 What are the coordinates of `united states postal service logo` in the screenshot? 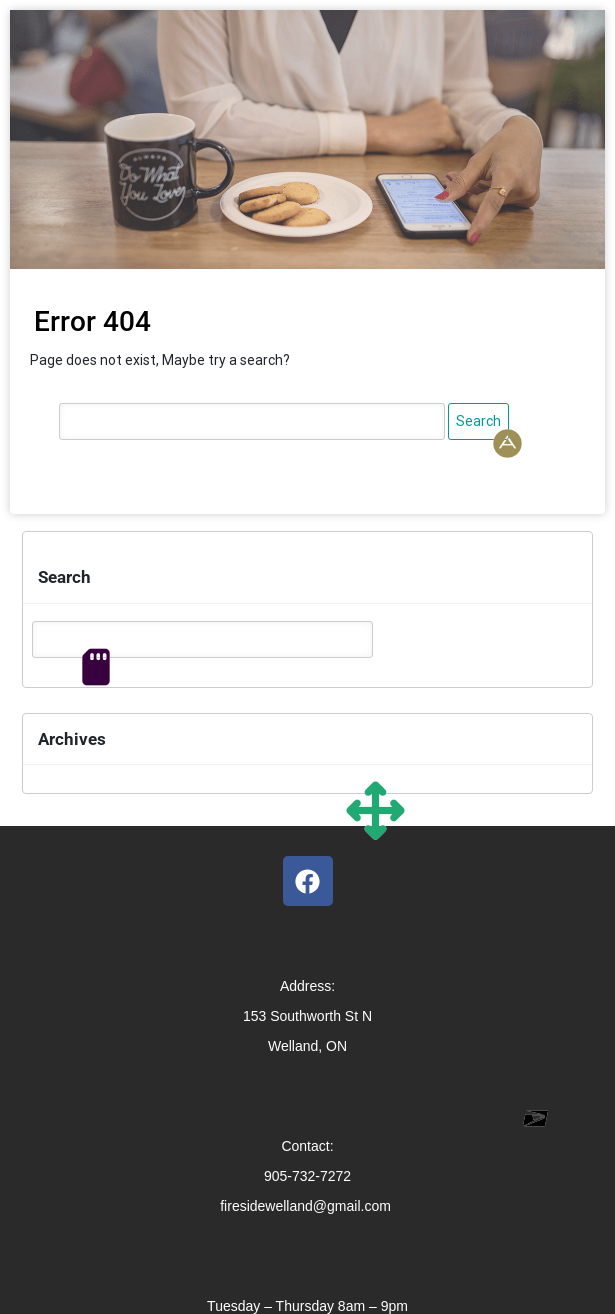 It's located at (535, 1118).